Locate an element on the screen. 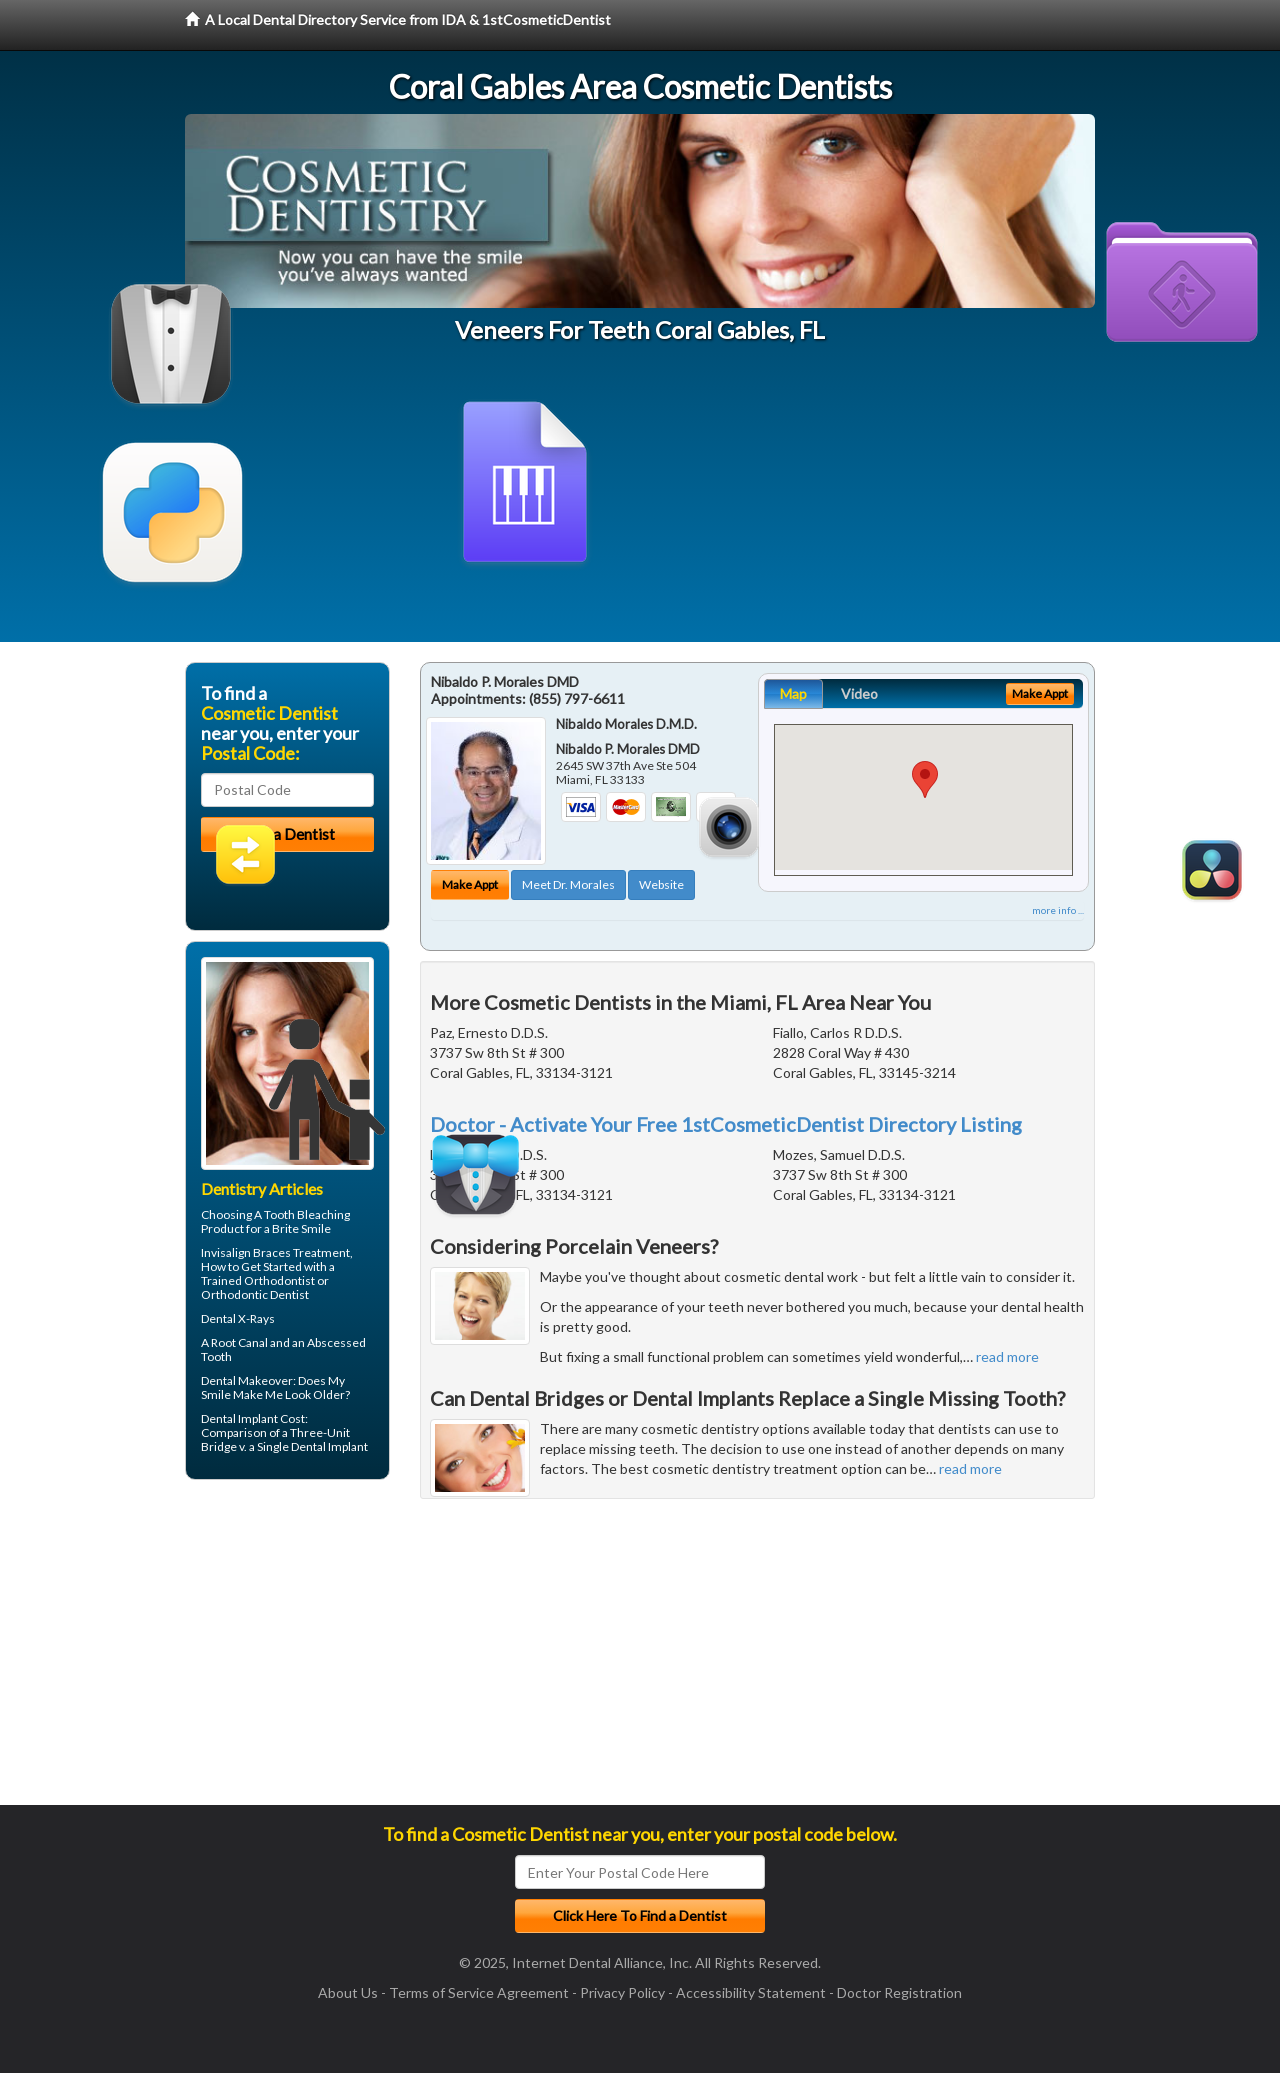  open butler app is located at coordinates (475, 1174).